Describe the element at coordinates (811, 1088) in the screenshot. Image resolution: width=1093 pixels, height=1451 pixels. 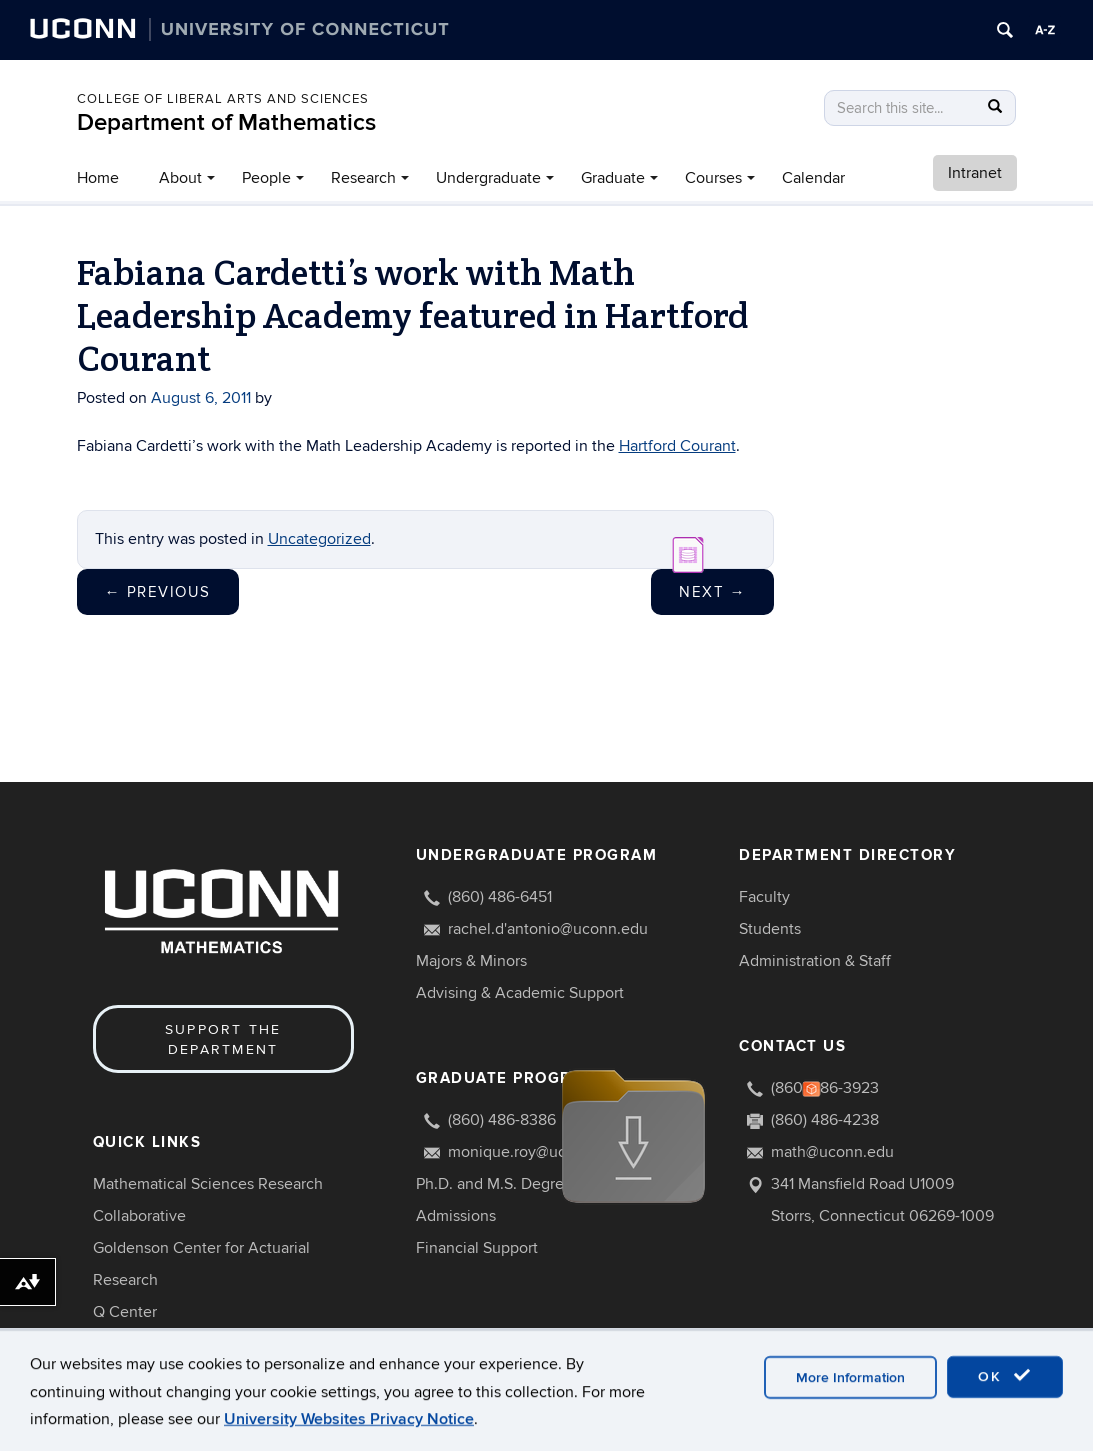
I see `open a 3D model file` at that location.